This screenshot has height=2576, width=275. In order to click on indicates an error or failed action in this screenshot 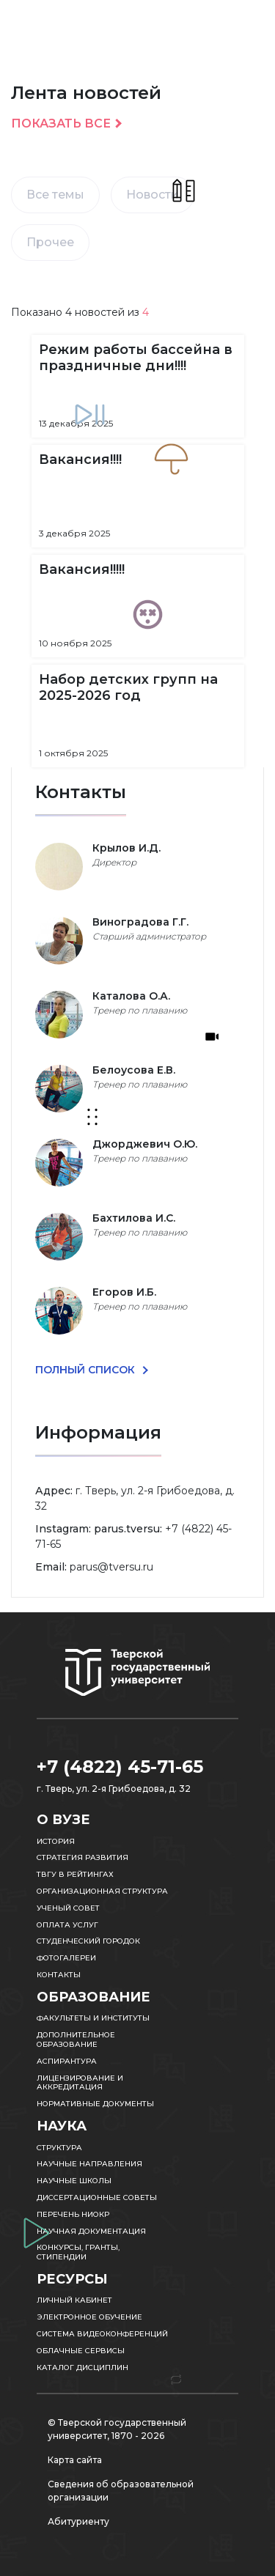, I will do `click(147, 614)`.